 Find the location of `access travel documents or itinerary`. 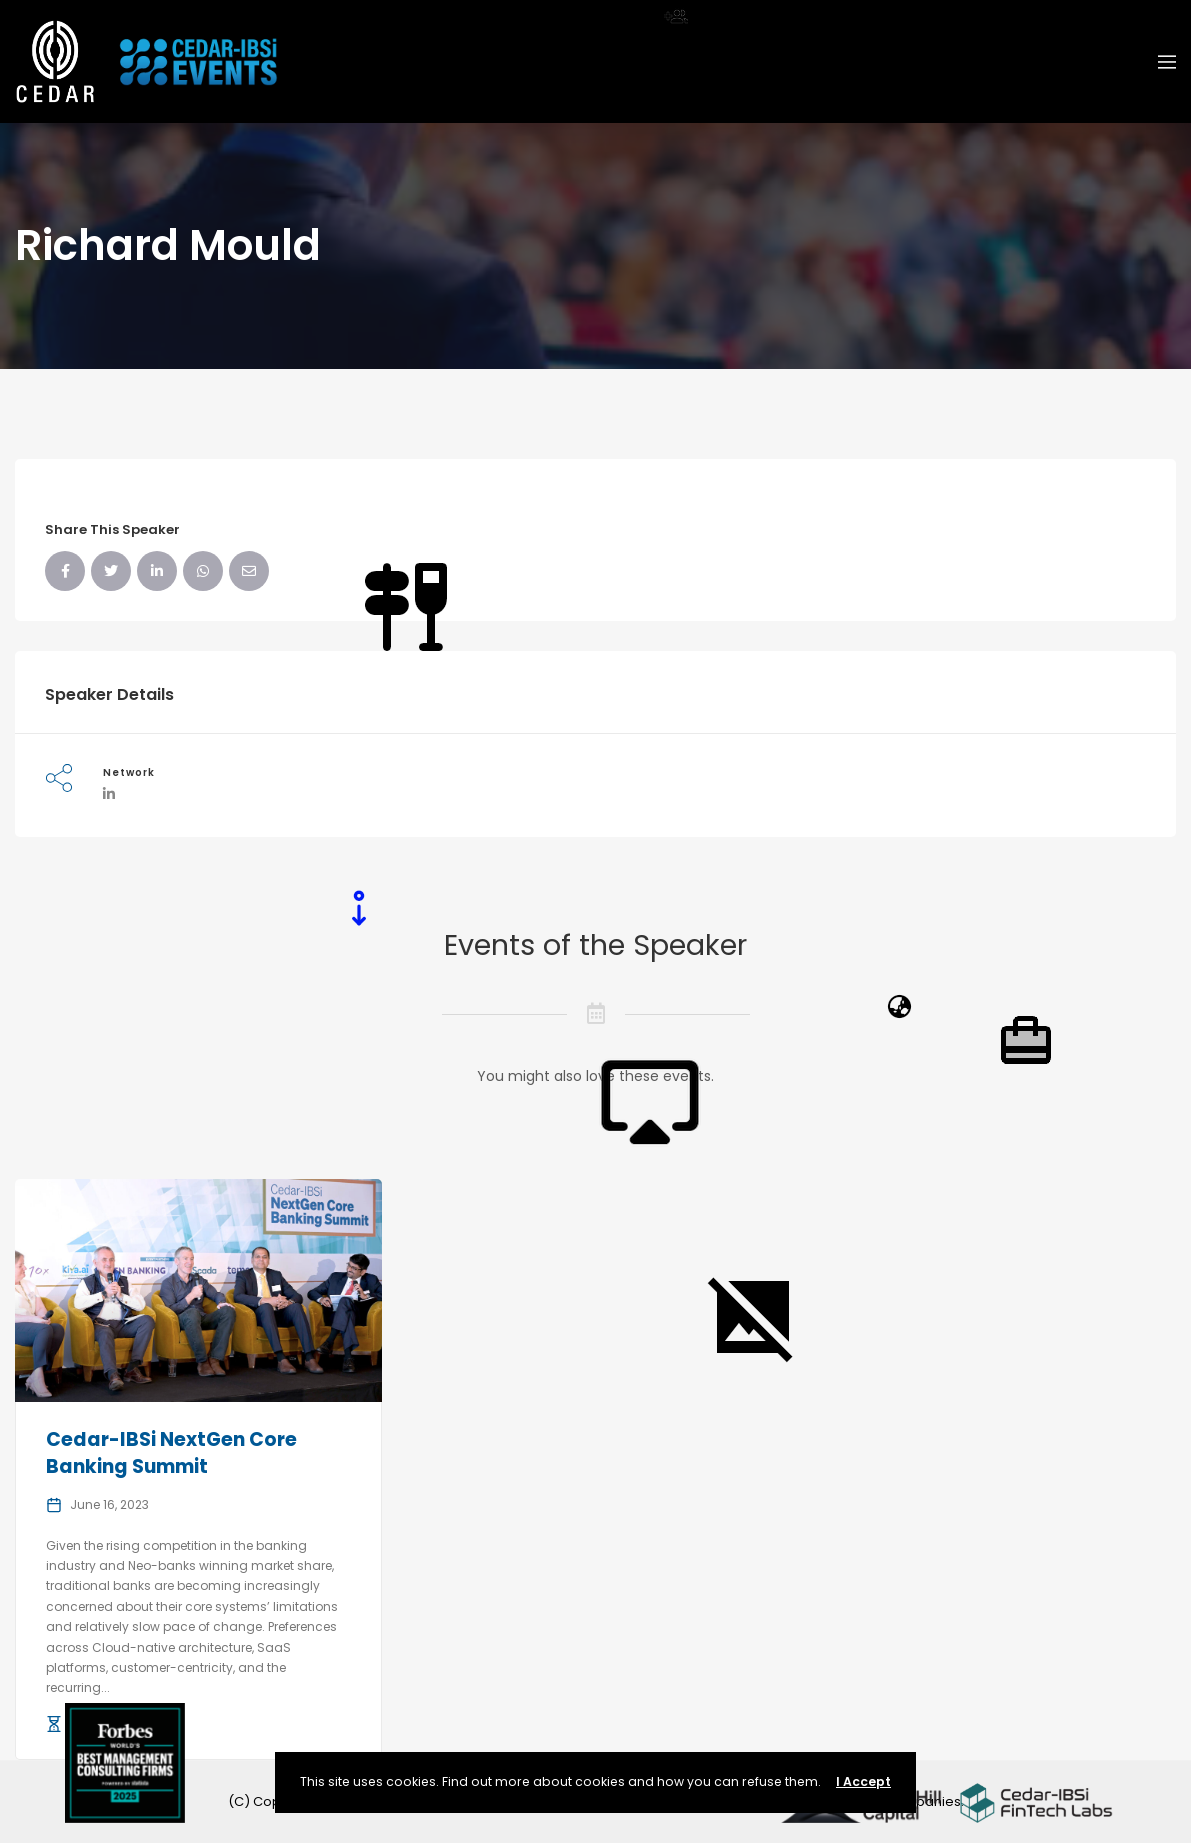

access travel documents or itinerary is located at coordinates (1026, 1041).